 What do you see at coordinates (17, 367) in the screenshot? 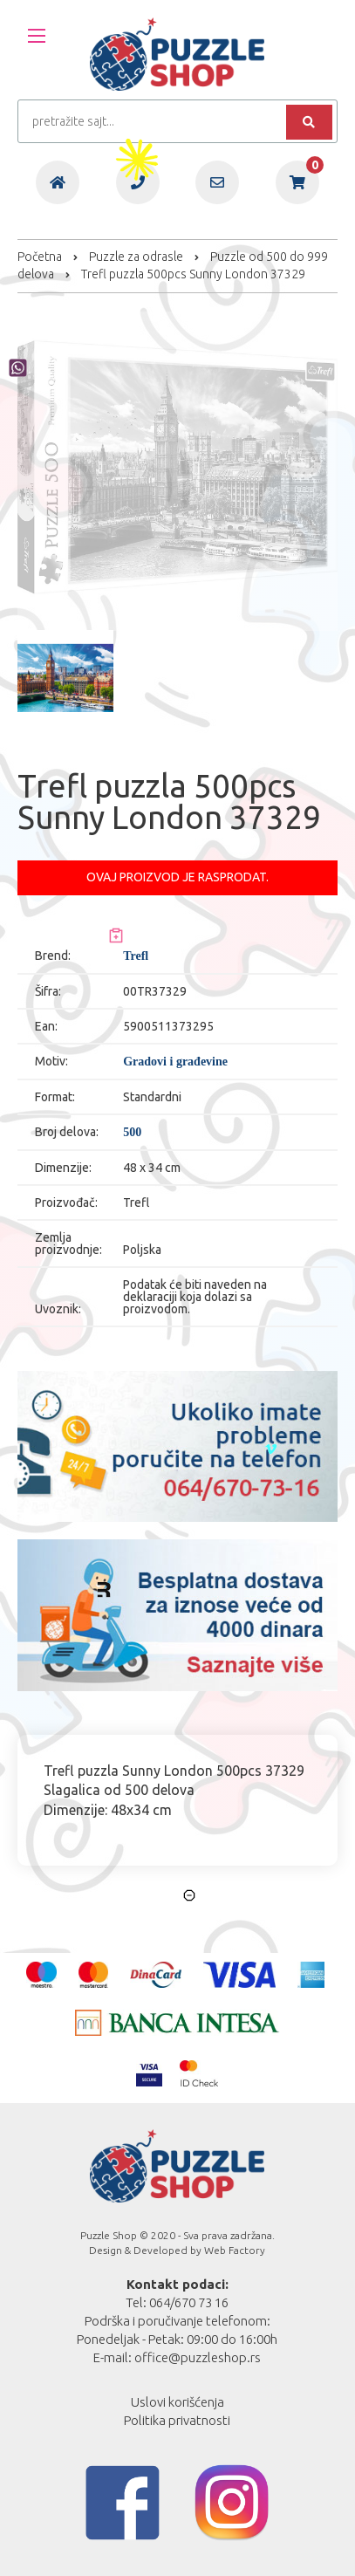
I see `open WhatsApp messaging app` at bounding box center [17, 367].